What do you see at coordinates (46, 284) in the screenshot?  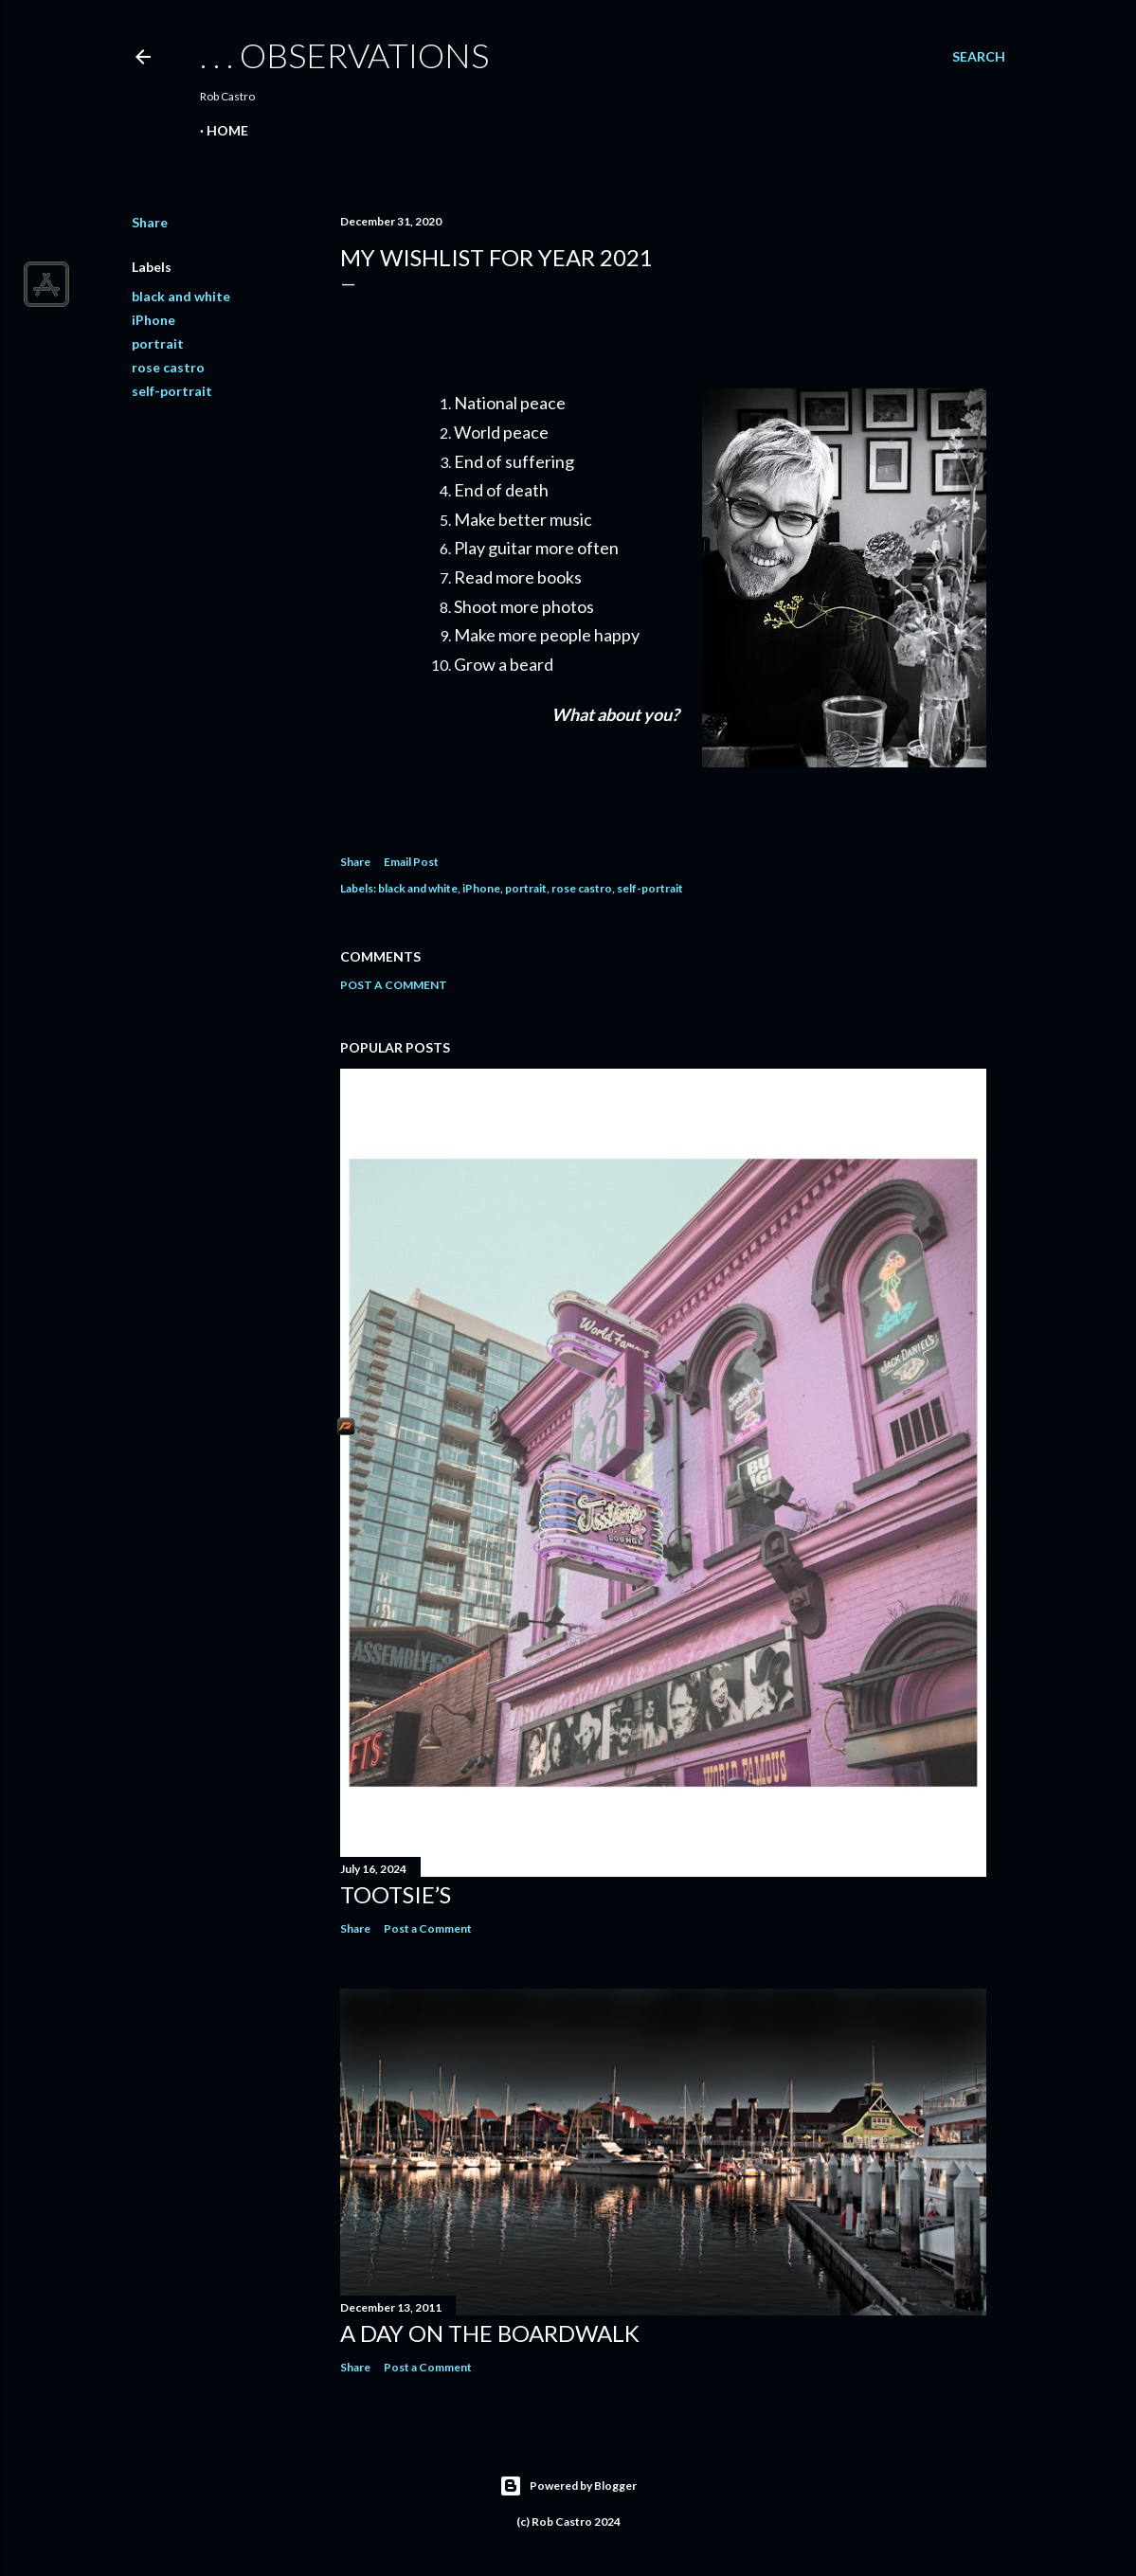 I see `open the app store` at bounding box center [46, 284].